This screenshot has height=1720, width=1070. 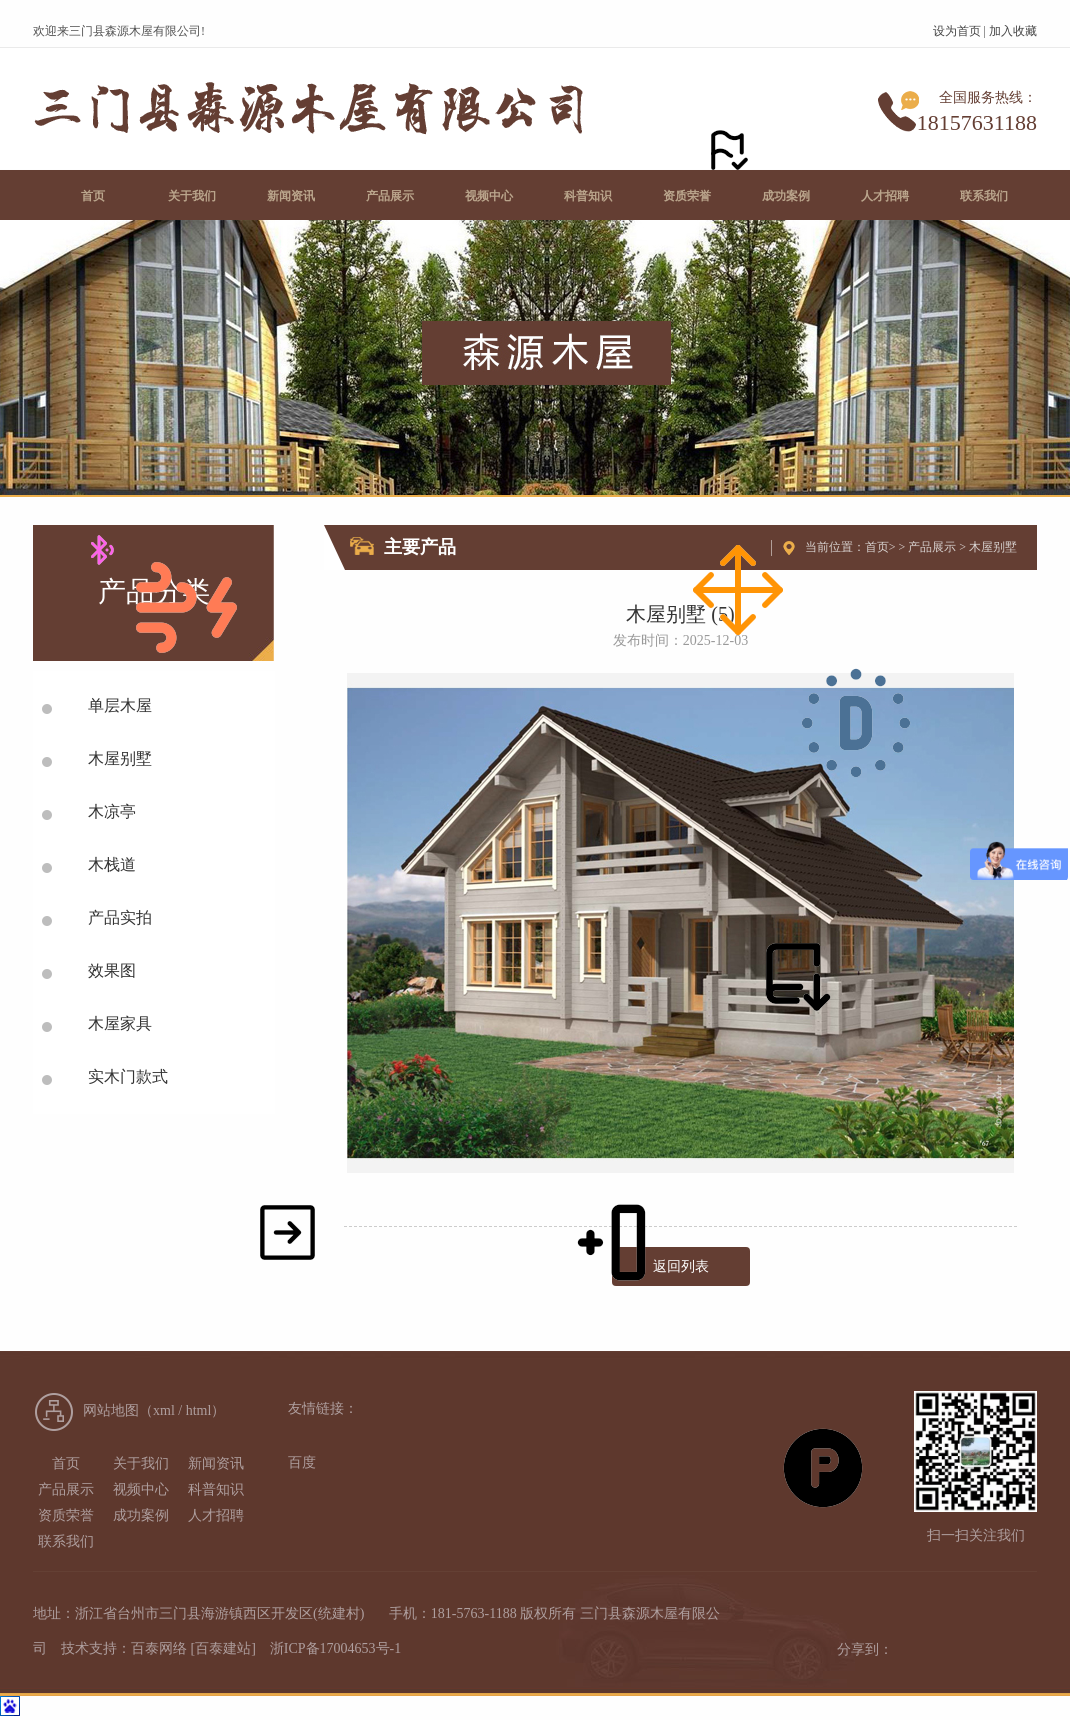 I want to click on download an ebook or publication, so click(x=796, y=973).